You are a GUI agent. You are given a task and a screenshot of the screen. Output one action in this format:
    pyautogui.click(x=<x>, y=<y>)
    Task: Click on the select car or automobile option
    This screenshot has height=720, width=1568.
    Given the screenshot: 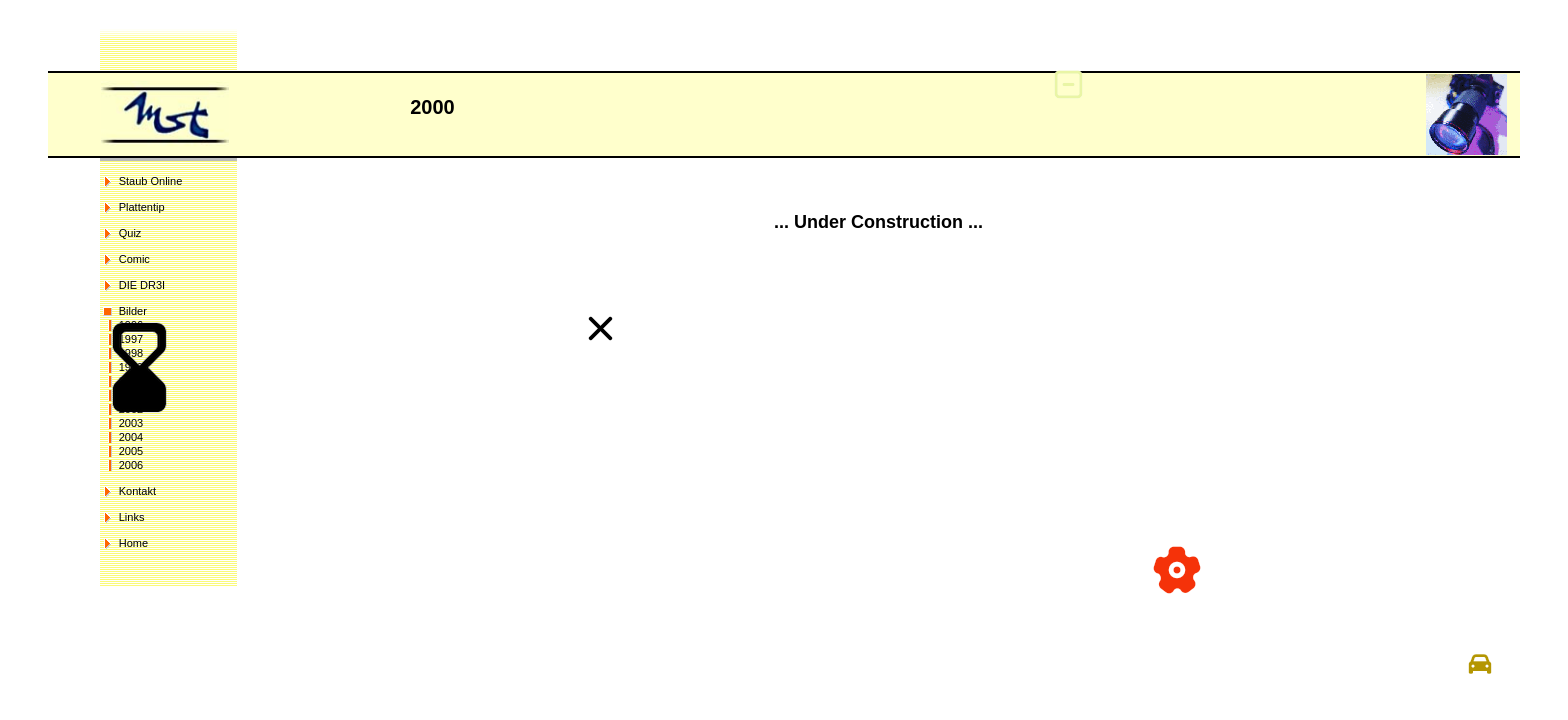 What is the action you would take?
    pyautogui.click(x=1480, y=664)
    